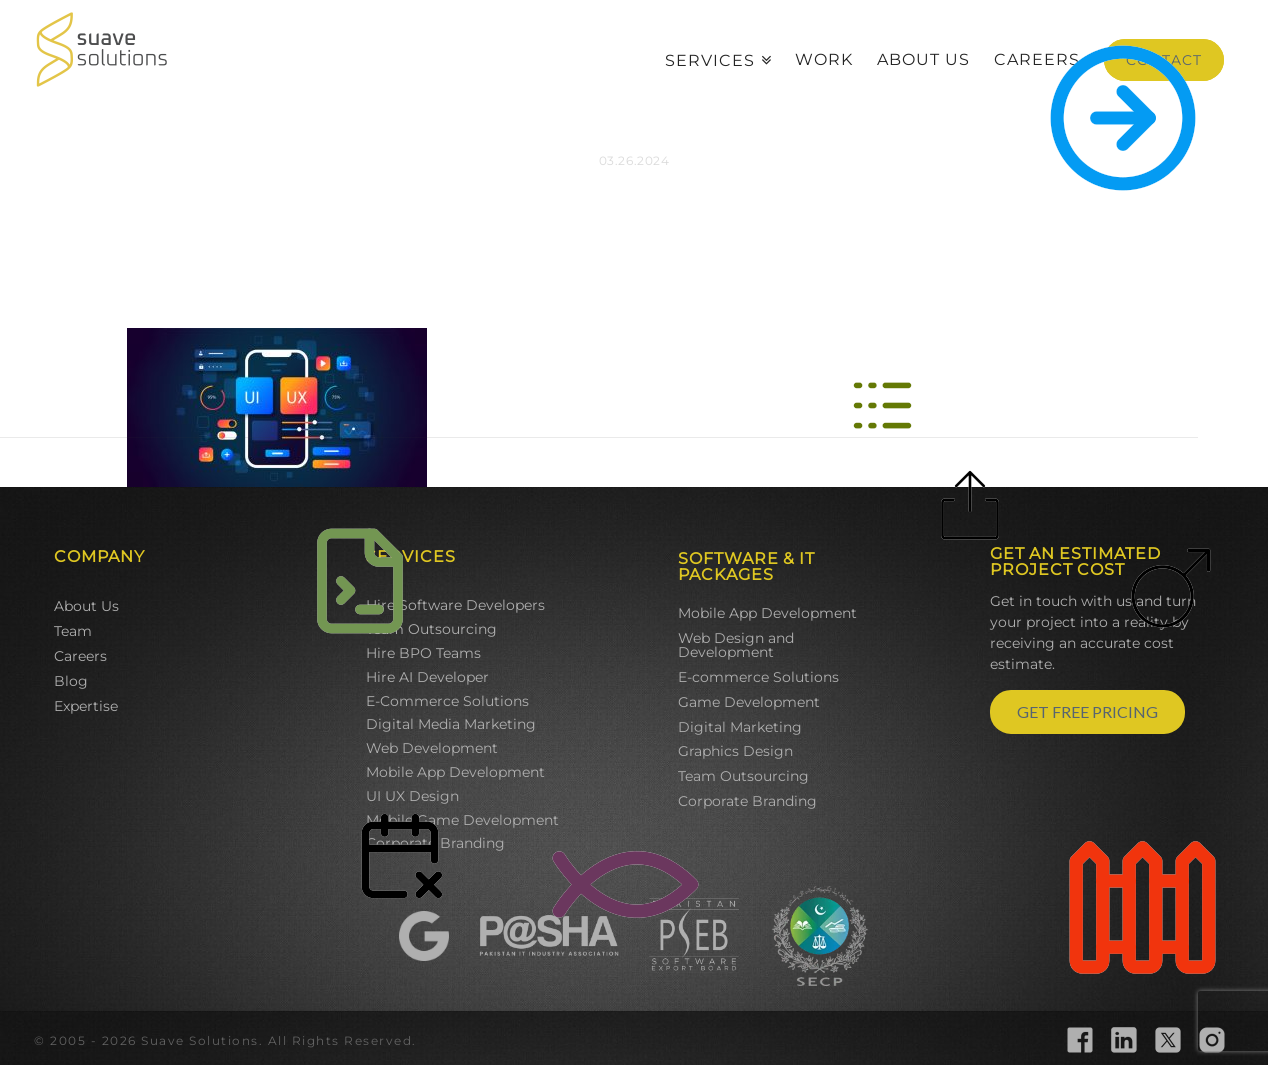 This screenshot has height=1065, width=1268. What do you see at coordinates (1123, 118) in the screenshot?
I see `proceed to the next step` at bounding box center [1123, 118].